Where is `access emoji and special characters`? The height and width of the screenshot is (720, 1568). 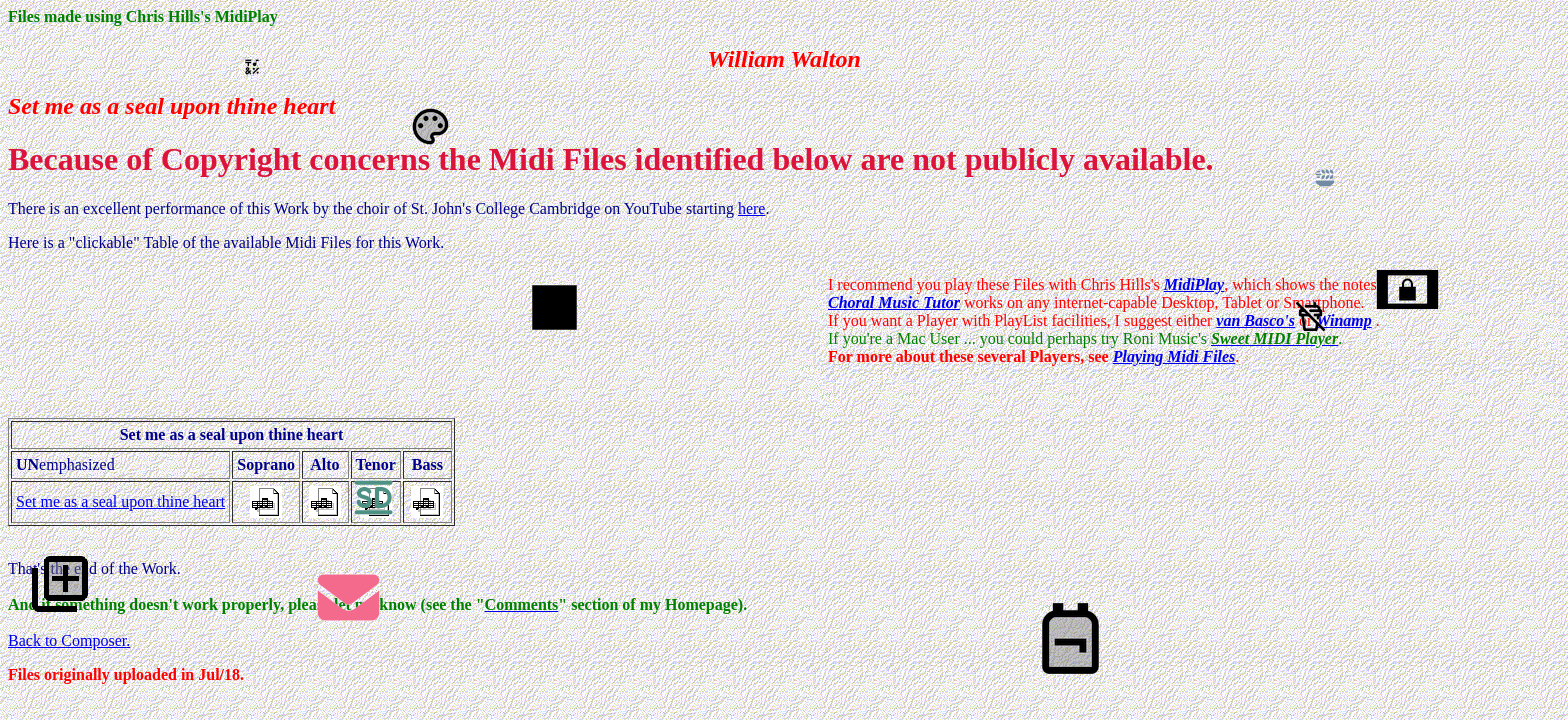
access emoji and special characters is located at coordinates (252, 67).